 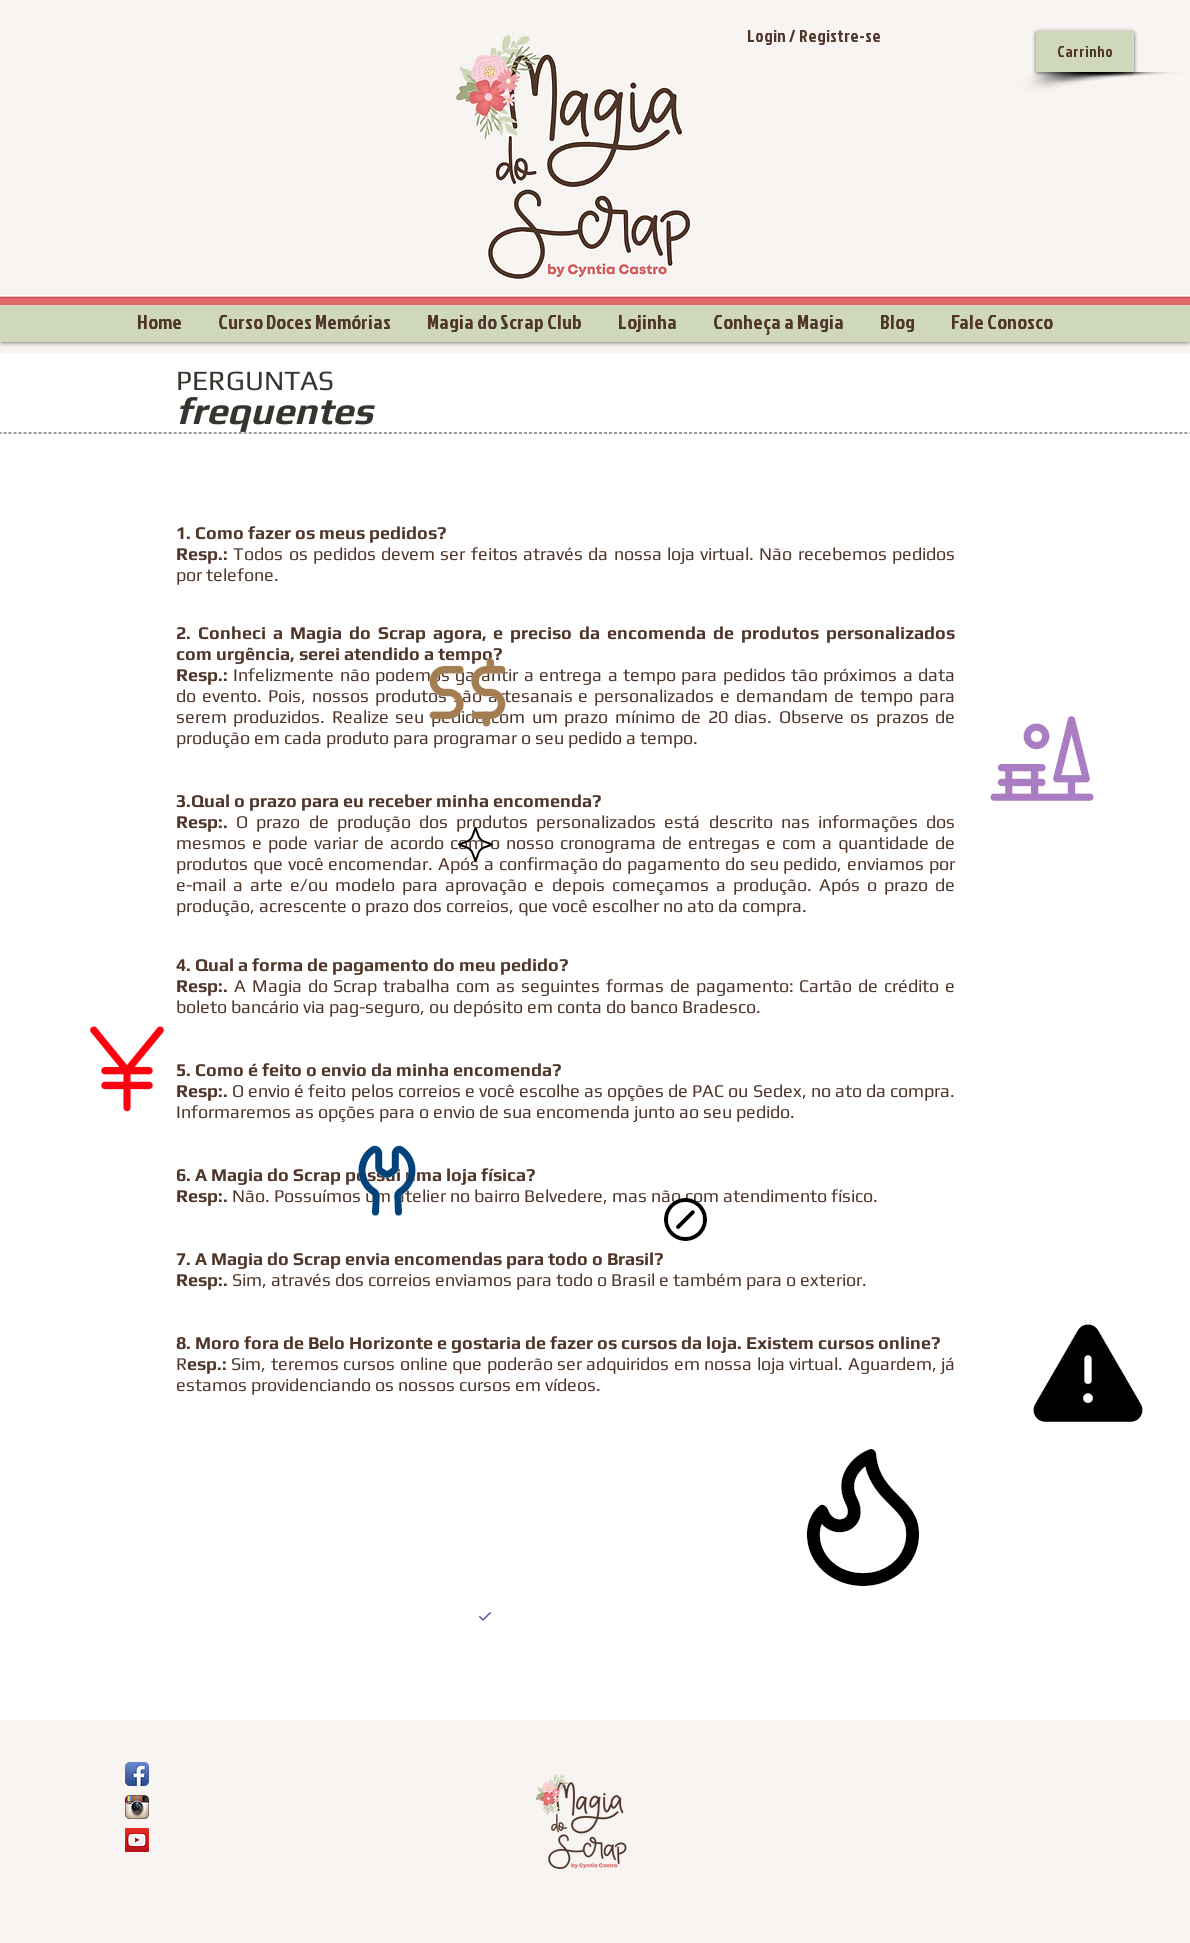 What do you see at coordinates (387, 1180) in the screenshot?
I see `access settings or configuration options` at bounding box center [387, 1180].